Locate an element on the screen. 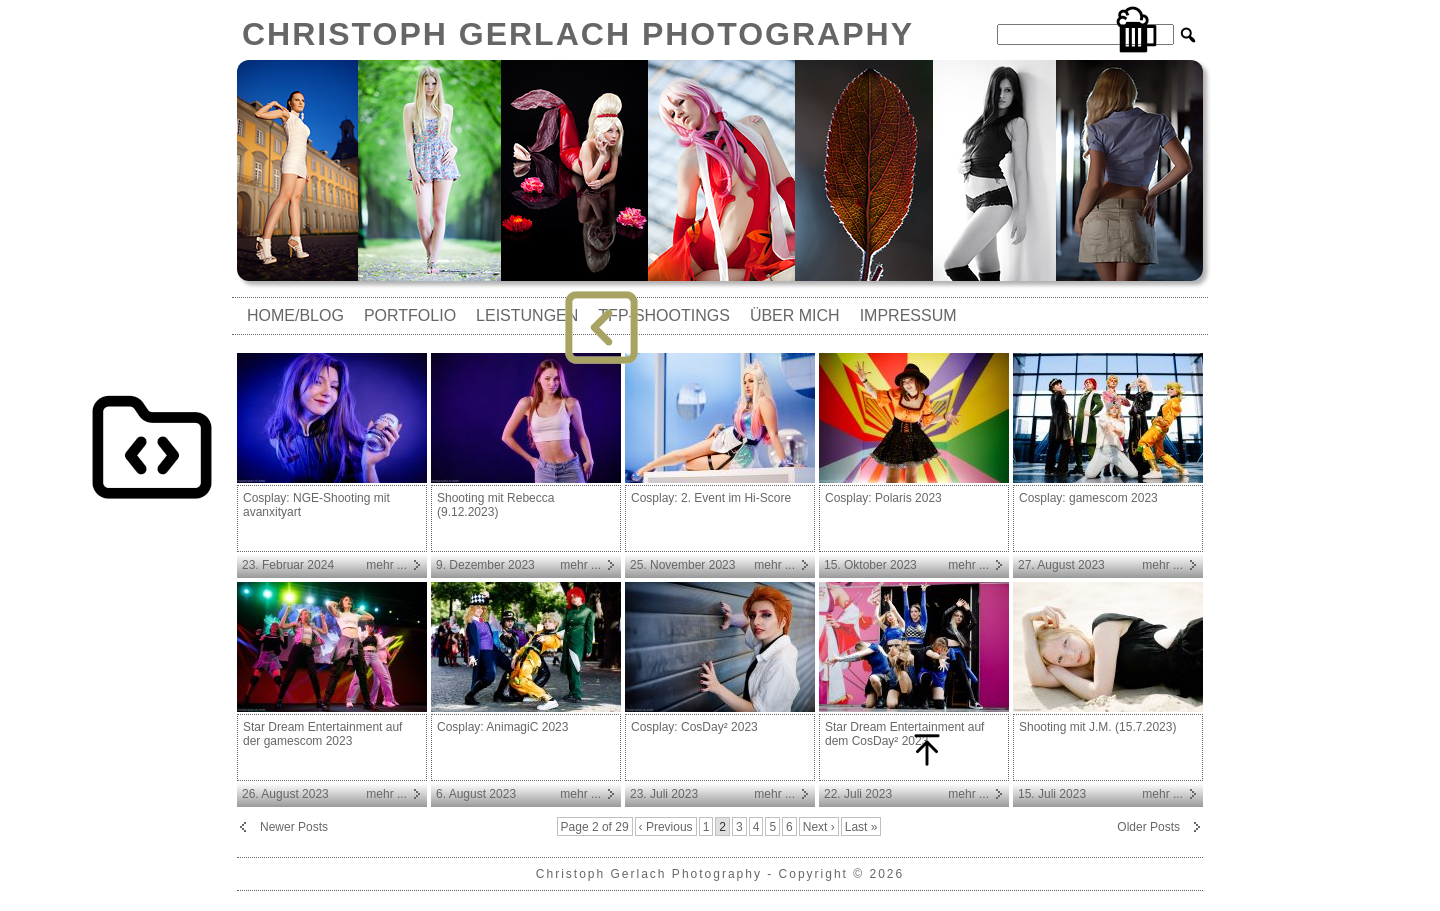 This screenshot has height=911, width=1440. open code files directory is located at coordinates (152, 450).